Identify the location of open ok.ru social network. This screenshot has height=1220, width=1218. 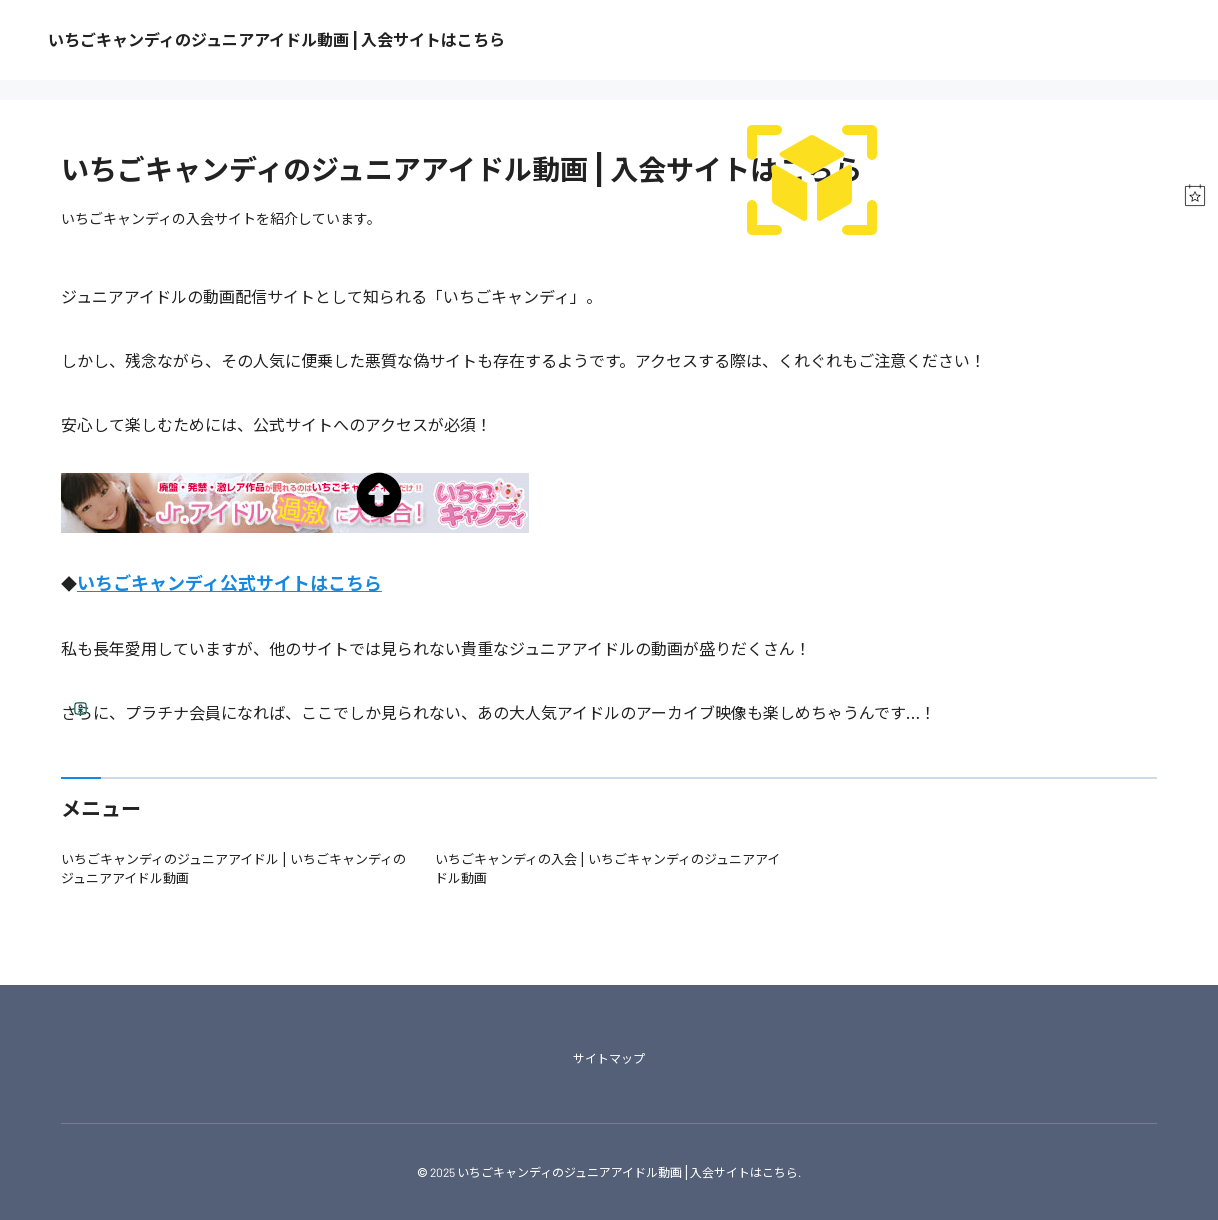
(80, 708).